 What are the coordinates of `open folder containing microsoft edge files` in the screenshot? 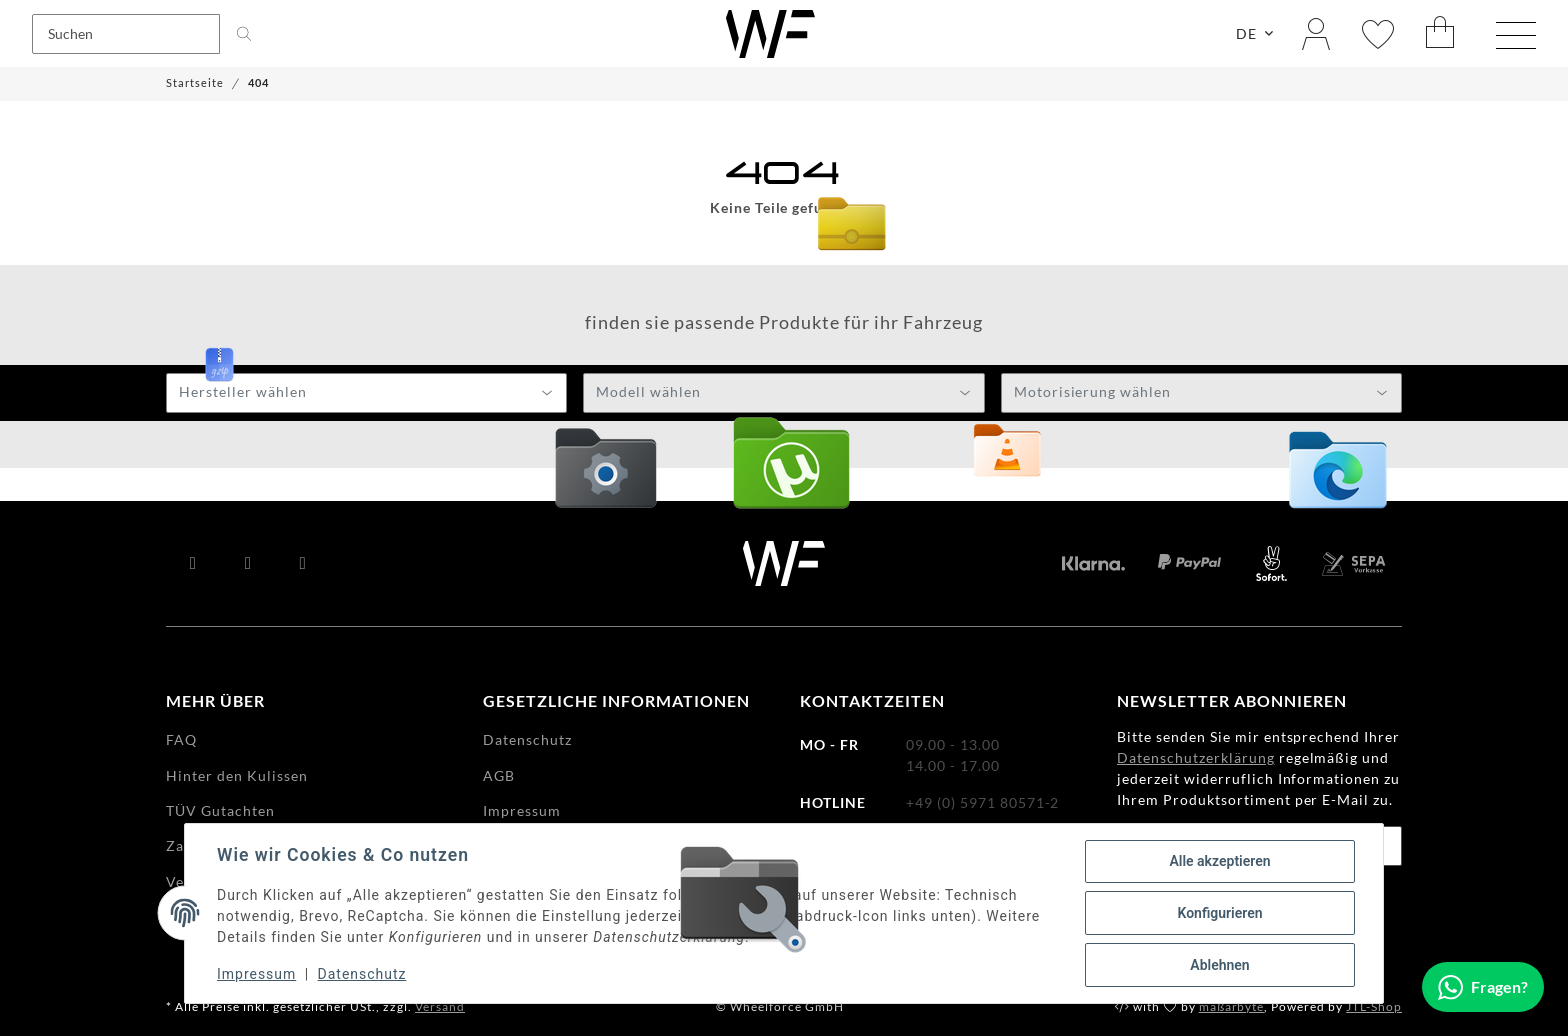 It's located at (1337, 472).